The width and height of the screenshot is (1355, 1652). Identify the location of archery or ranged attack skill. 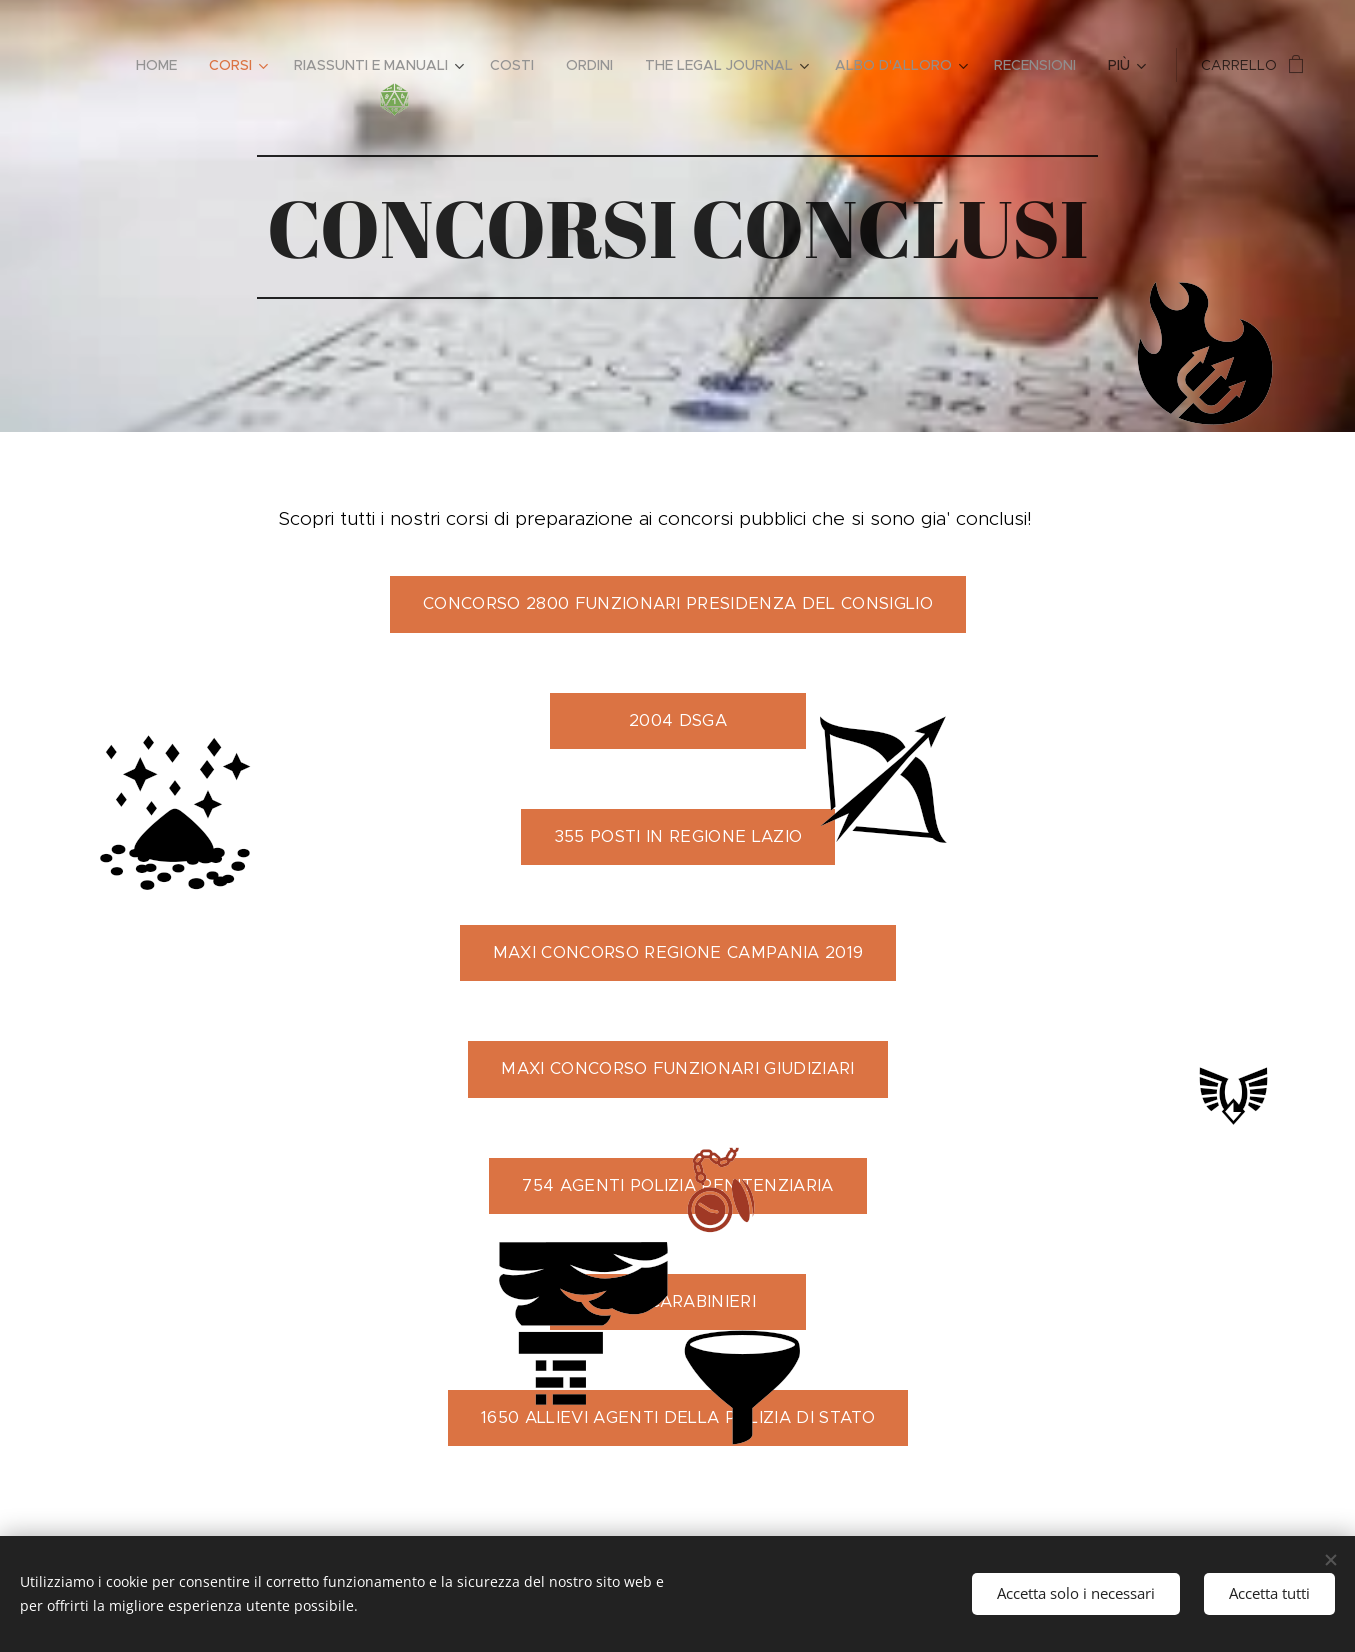
(883, 779).